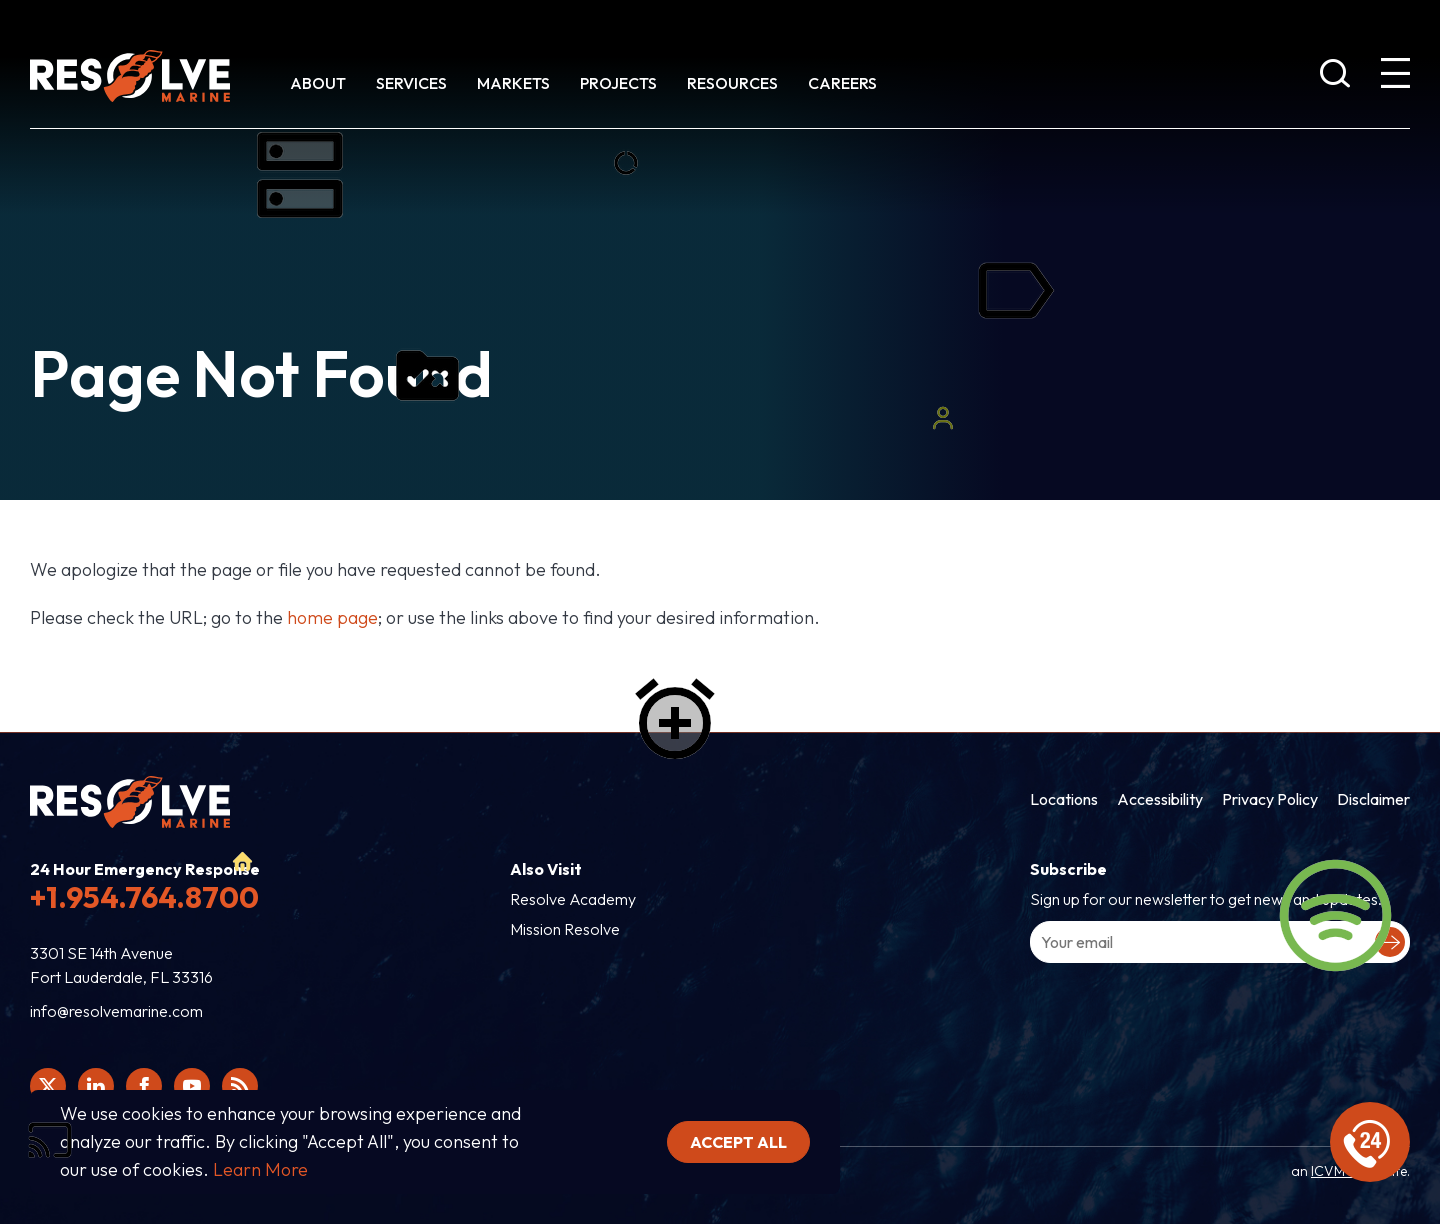 Image resolution: width=1440 pixels, height=1224 pixels. Describe the element at coordinates (675, 719) in the screenshot. I see `add a new alarm` at that location.